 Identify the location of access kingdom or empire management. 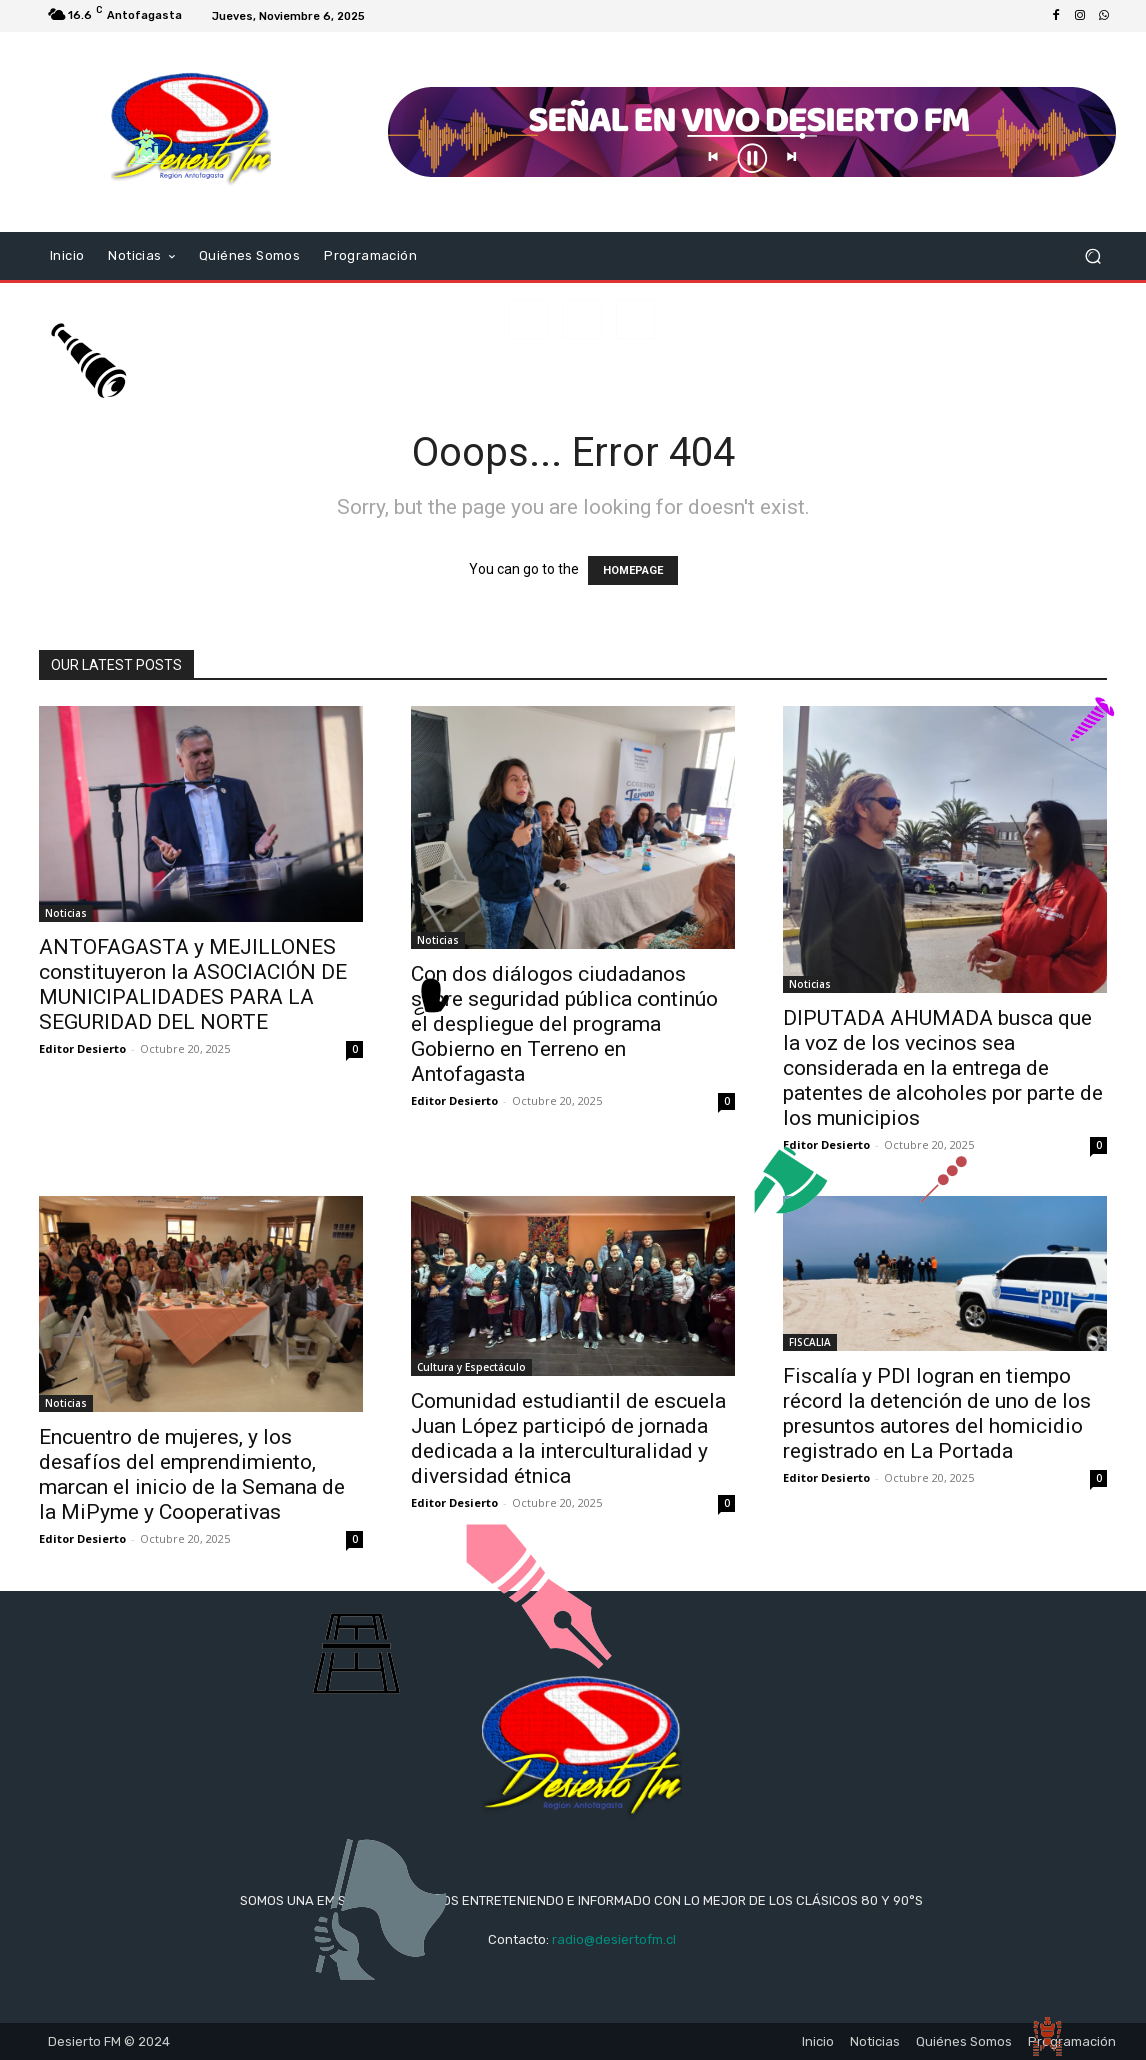
(146, 146).